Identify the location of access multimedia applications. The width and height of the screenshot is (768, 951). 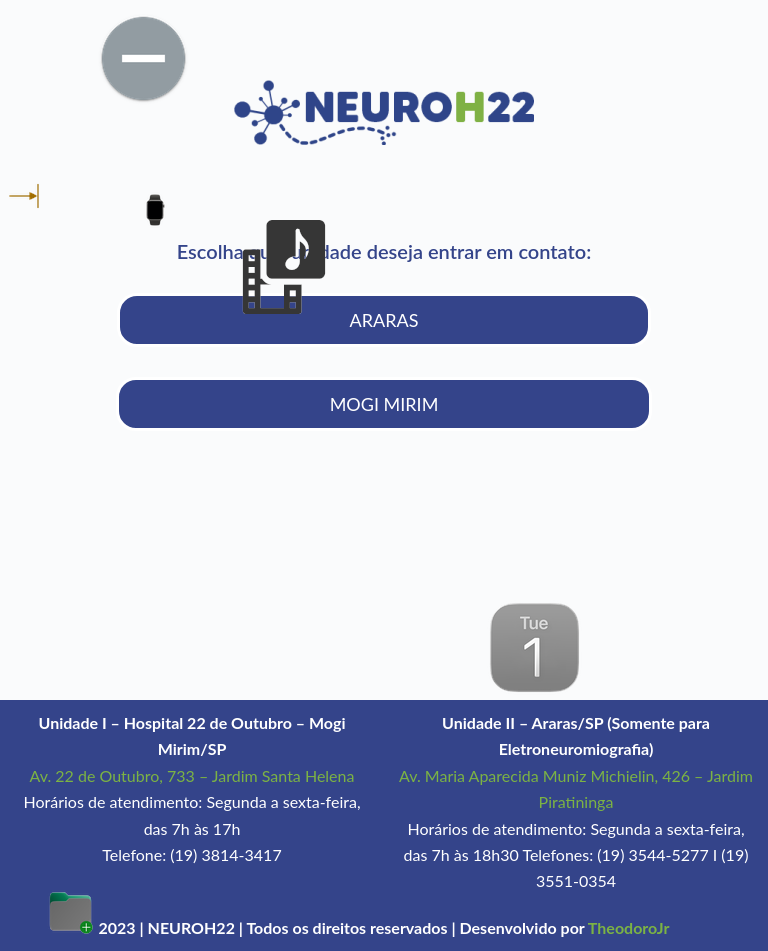
(284, 267).